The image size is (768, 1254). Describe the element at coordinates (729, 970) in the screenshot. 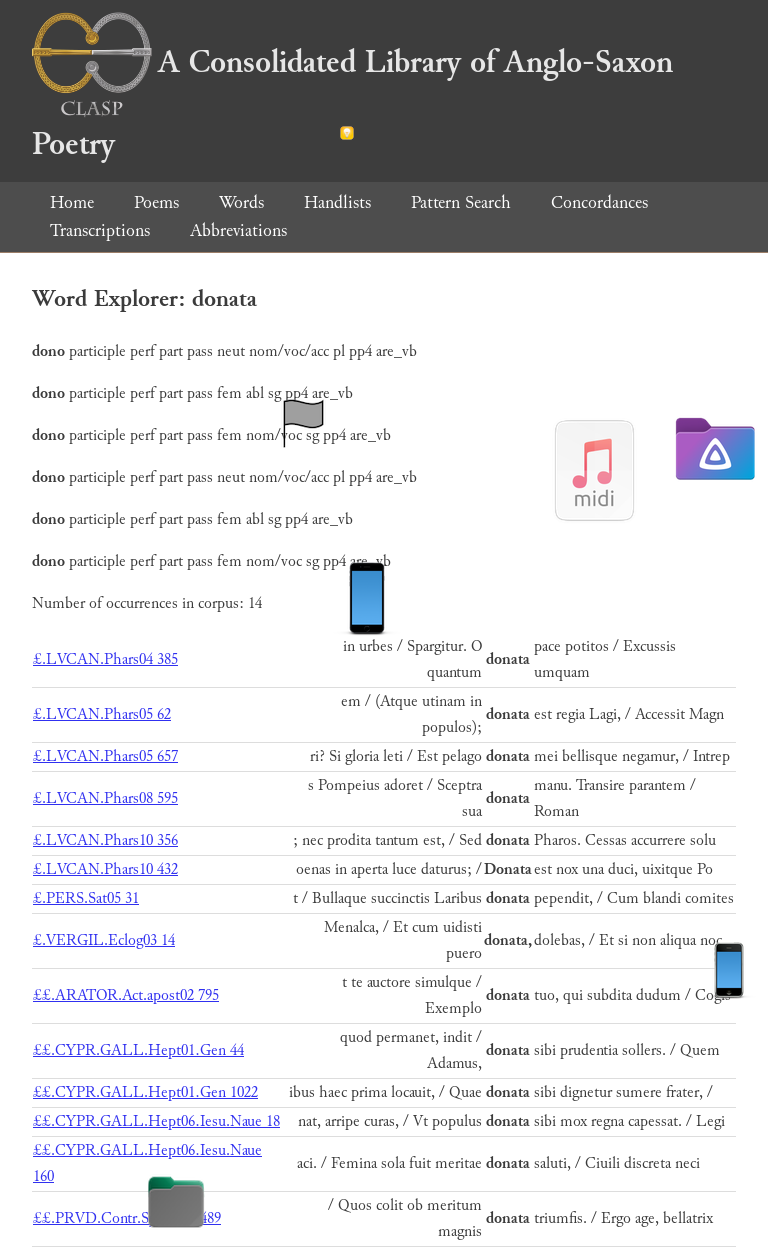

I see `connect or sync an iPhone device` at that location.